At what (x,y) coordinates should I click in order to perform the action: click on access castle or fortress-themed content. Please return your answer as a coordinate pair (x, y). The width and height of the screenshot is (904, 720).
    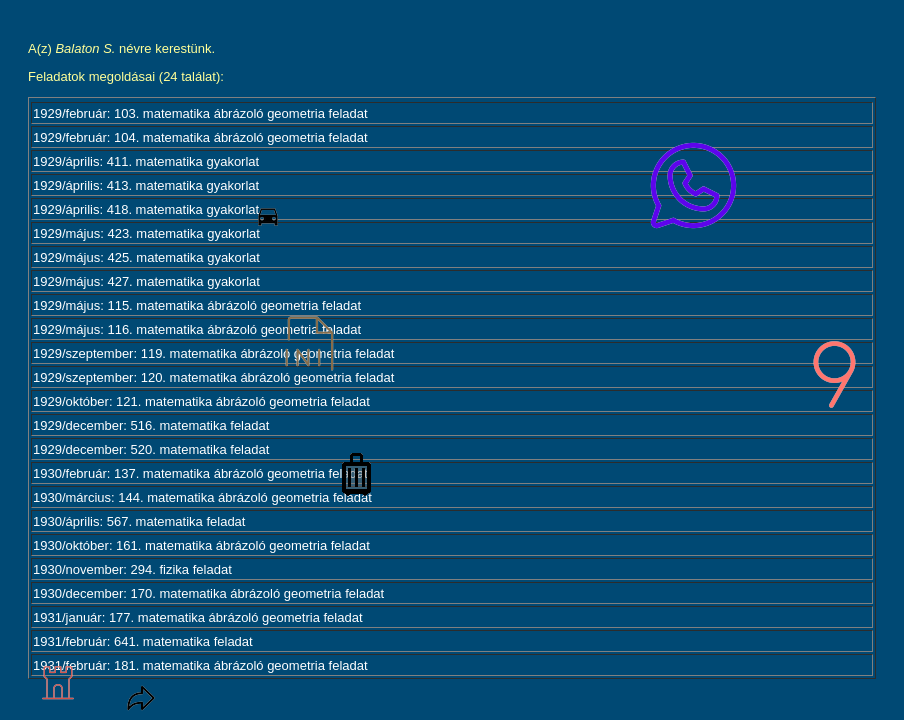
    Looking at the image, I should click on (58, 682).